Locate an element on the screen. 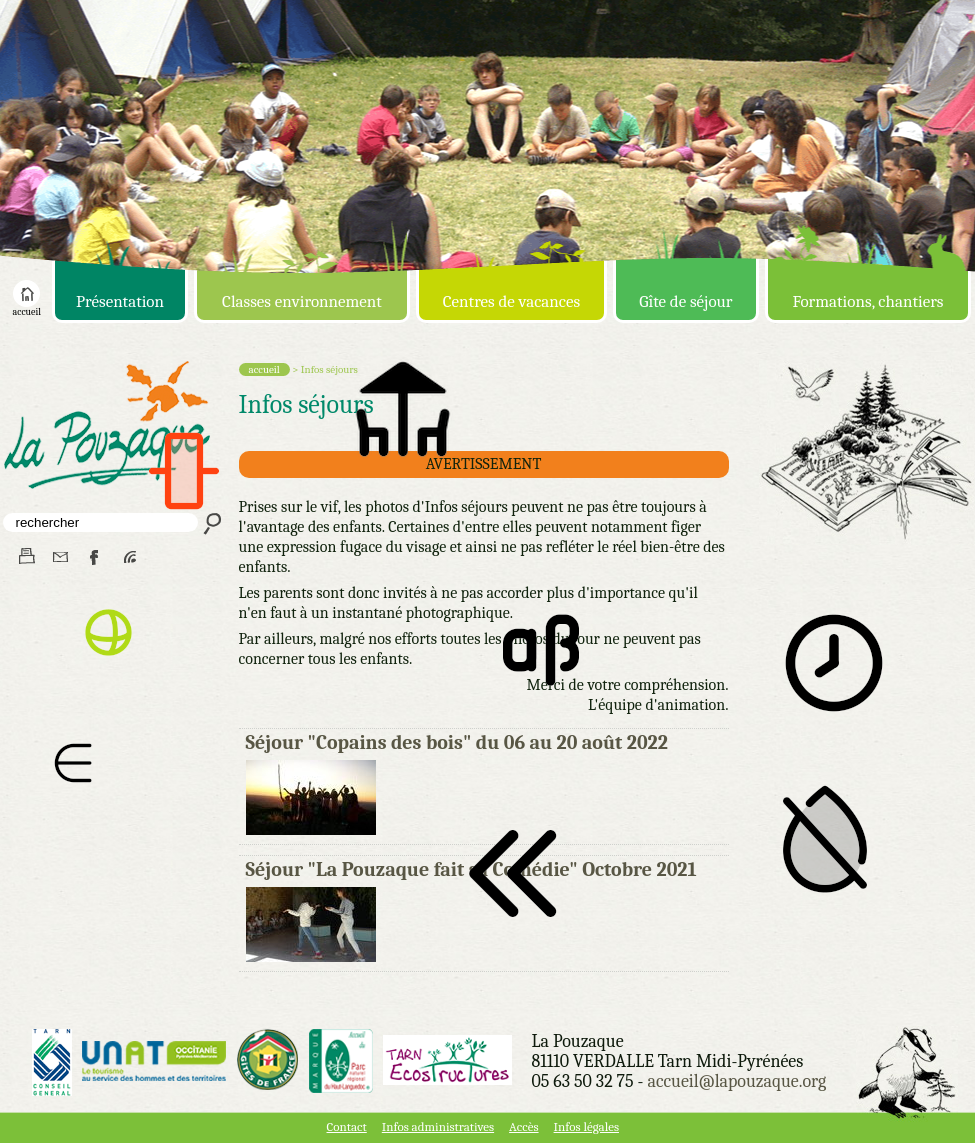  align object to vertical center is located at coordinates (184, 471).